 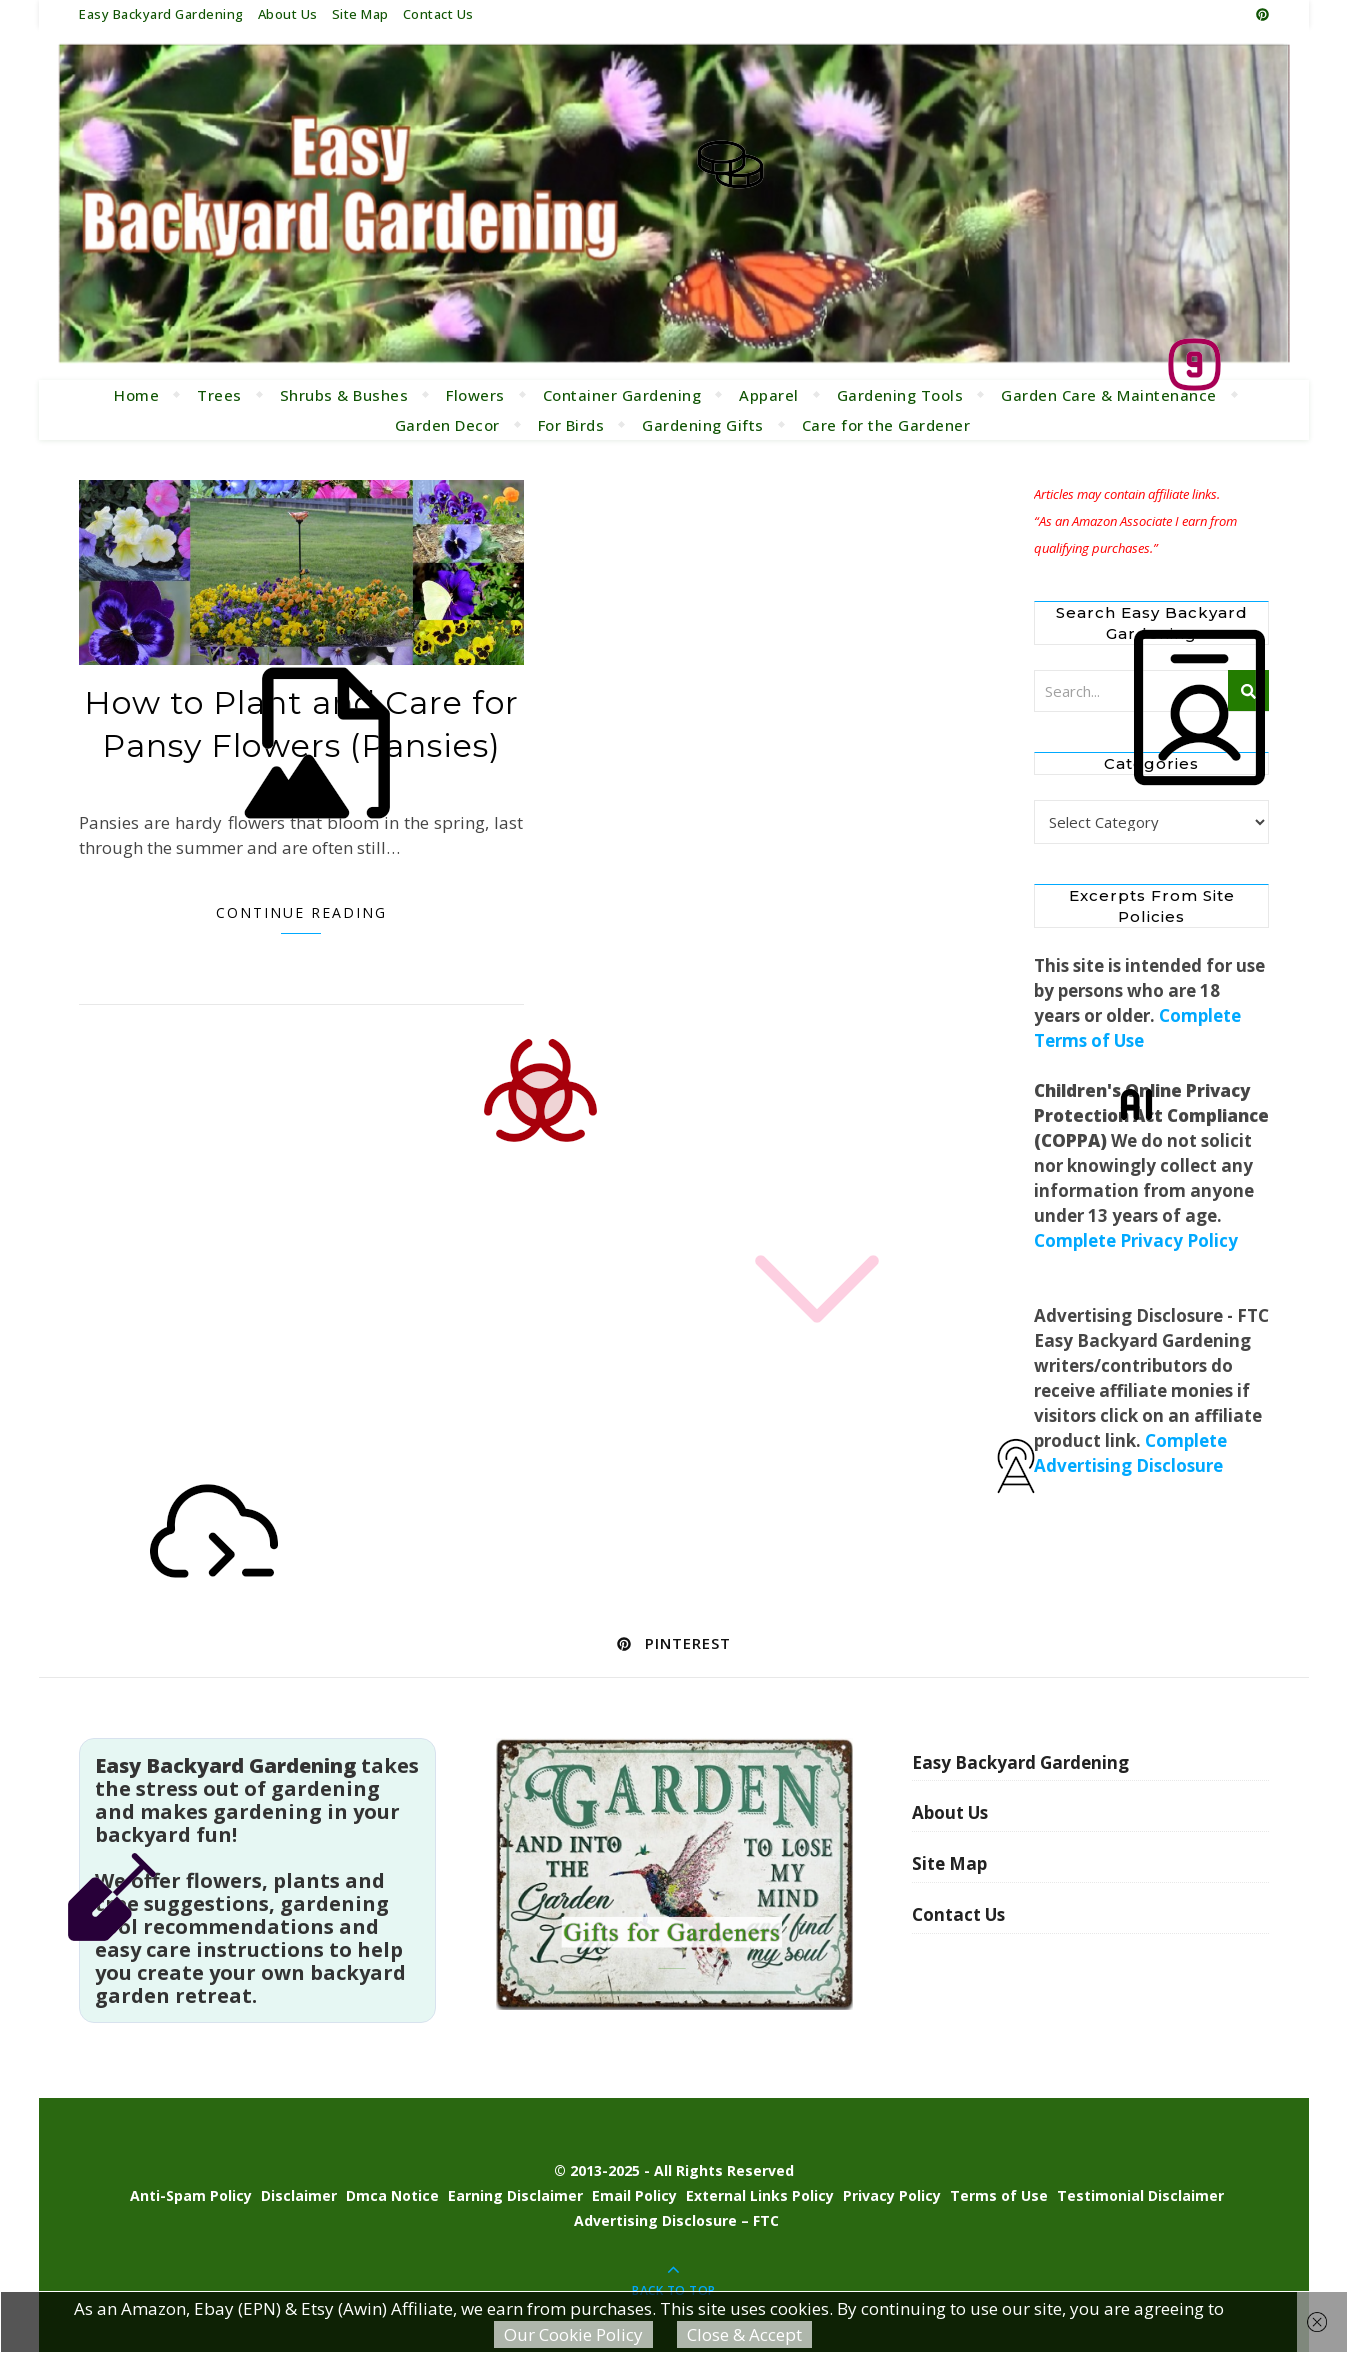 I want to click on access AI-powered features, so click(x=1136, y=1104).